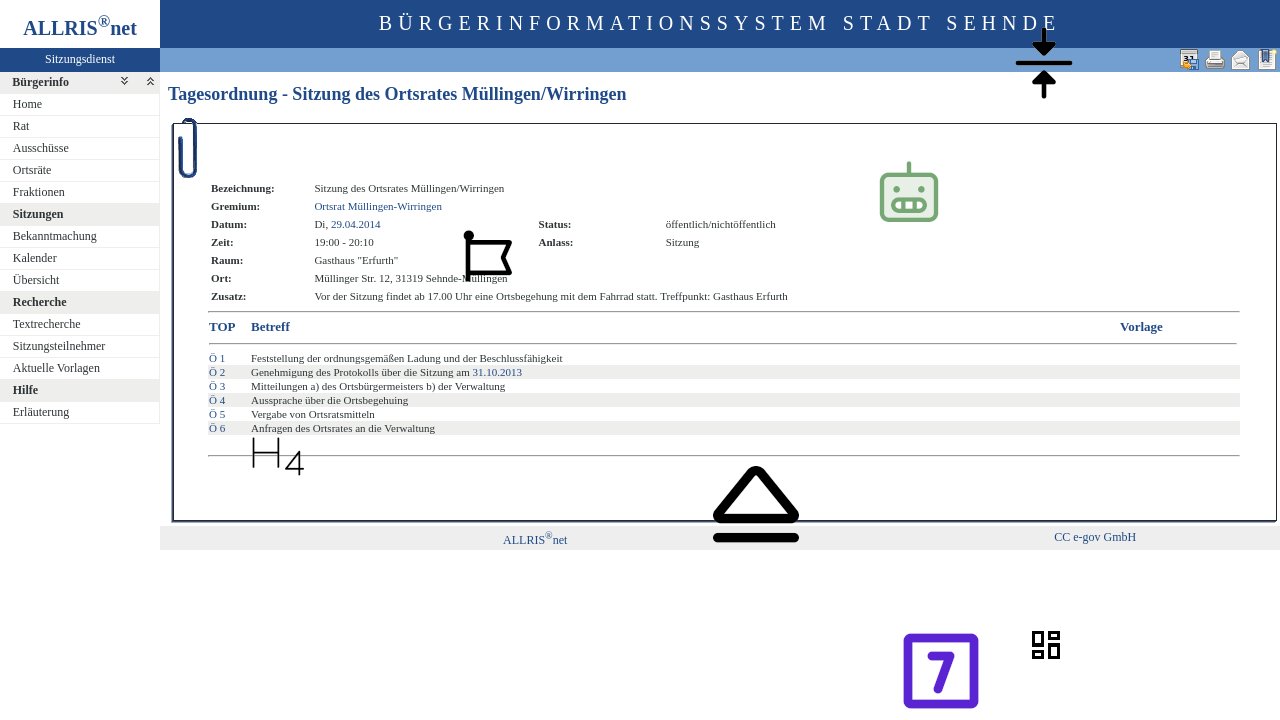 Image resolution: width=1280 pixels, height=720 pixels. Describe the element at coordinates (1044, 63) in the screenshot. I see `collapse content vertically` at that location.